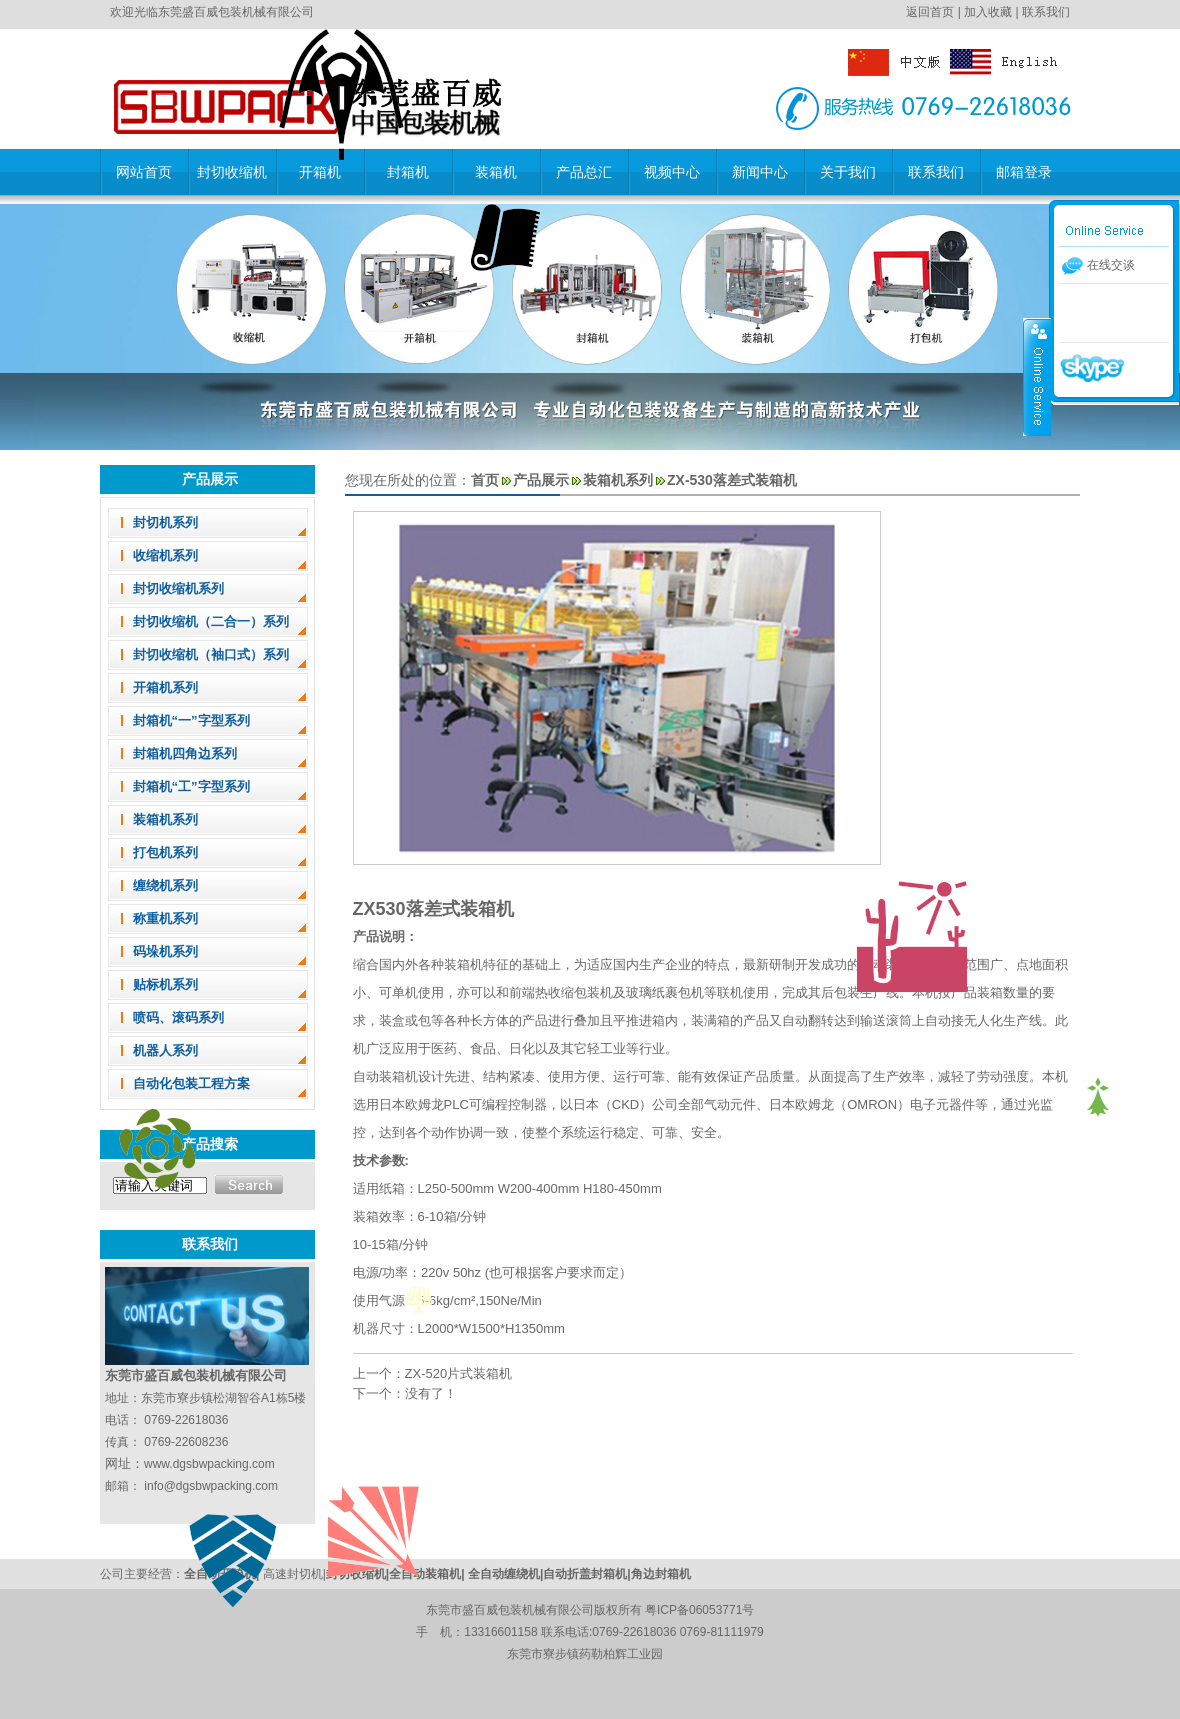  I want to click on heraldic ermine symbol used in coat of arms or crest designs, so click(1098, 1097).